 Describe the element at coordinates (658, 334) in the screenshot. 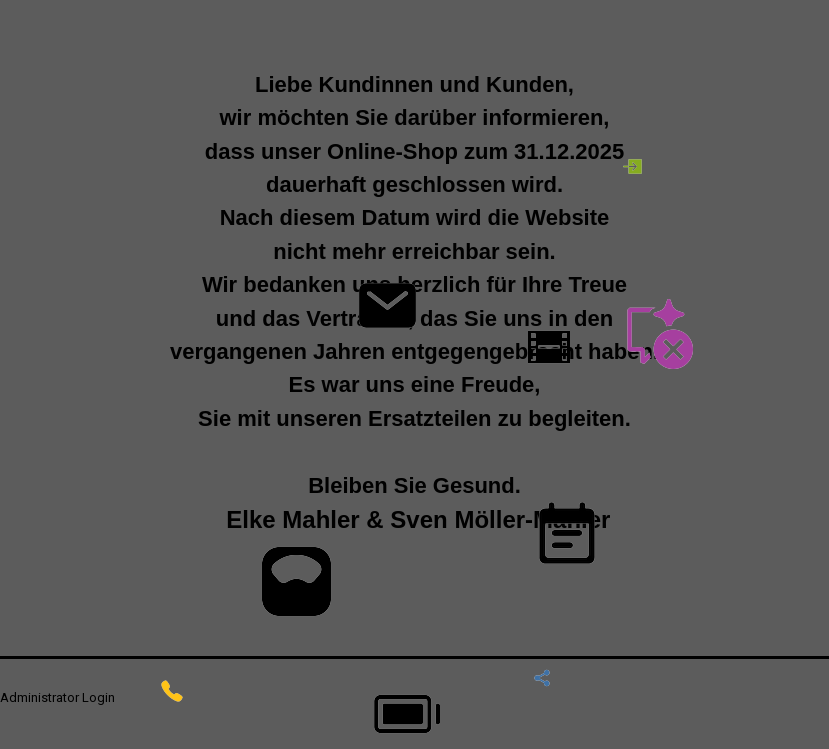

I see `ai chat error or failed response` at that location.